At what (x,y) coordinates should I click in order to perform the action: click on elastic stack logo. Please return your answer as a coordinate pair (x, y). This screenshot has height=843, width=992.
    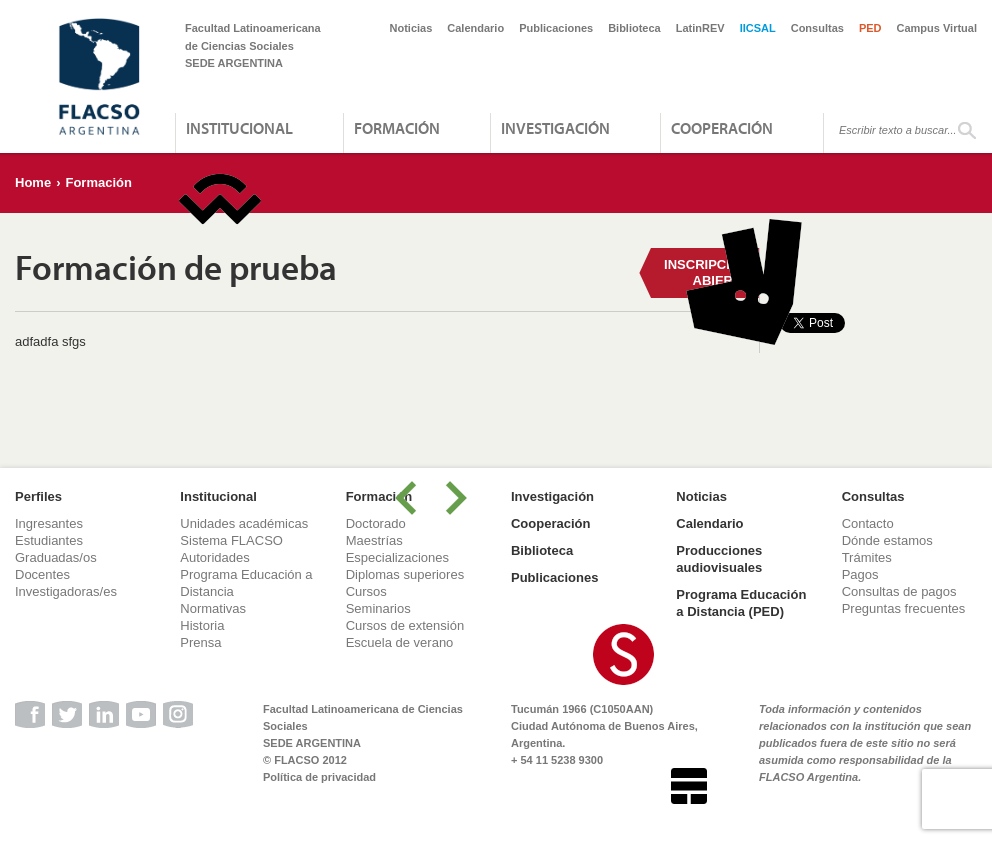
    Looking at the image, I should click on (689, 786).